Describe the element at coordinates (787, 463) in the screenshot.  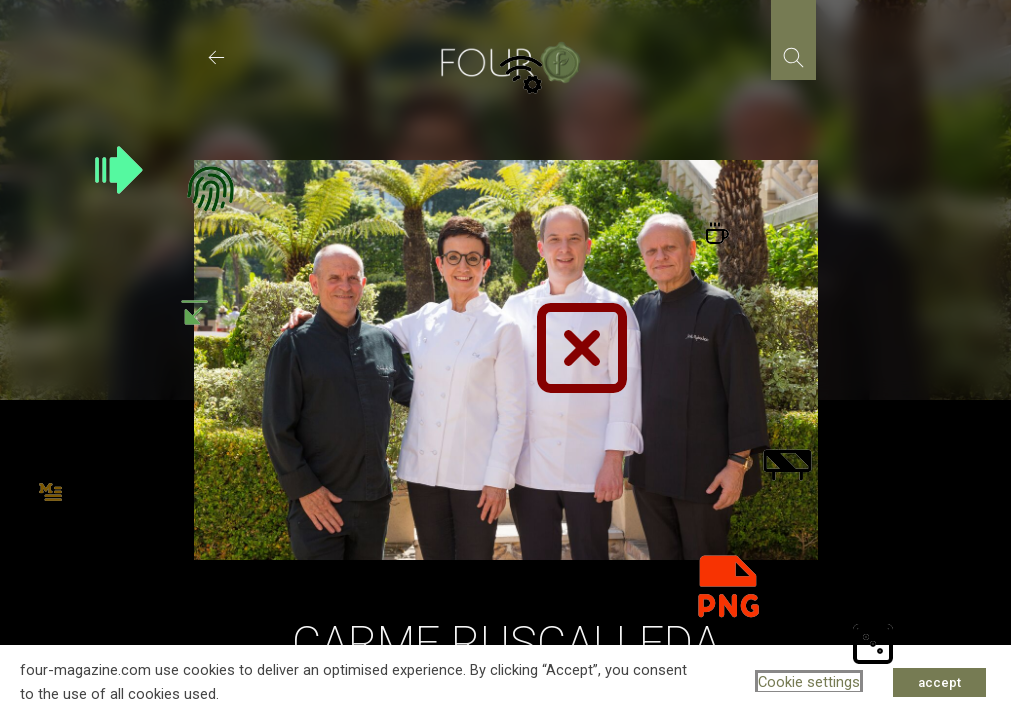
I see `indicates a blocked or restricted area` at that location.